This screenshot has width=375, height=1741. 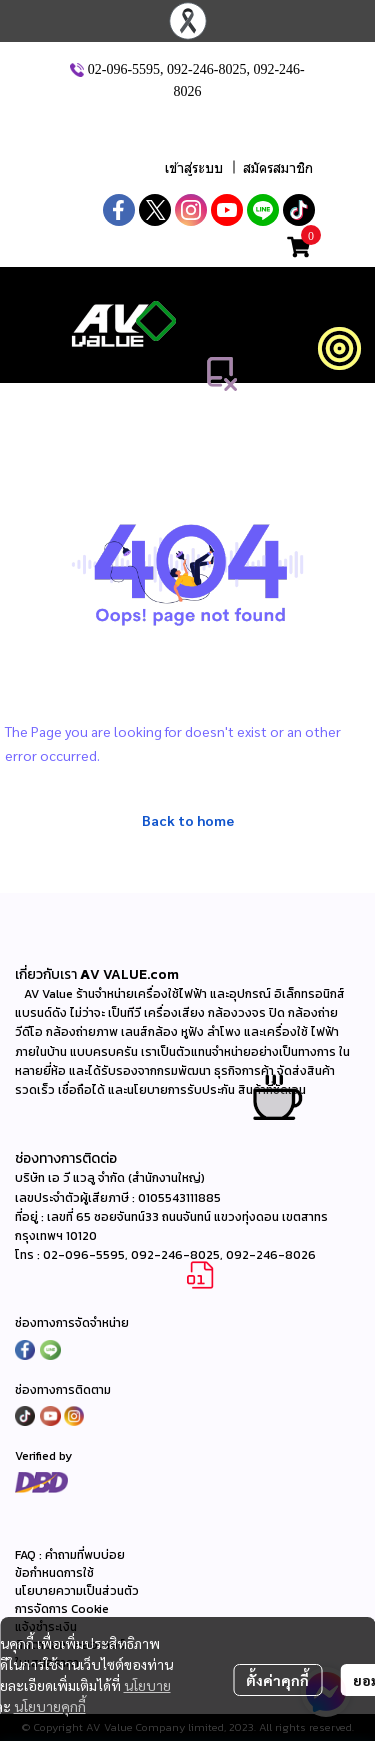 I want to click on set a goal or target, so click(x=339, y=348).